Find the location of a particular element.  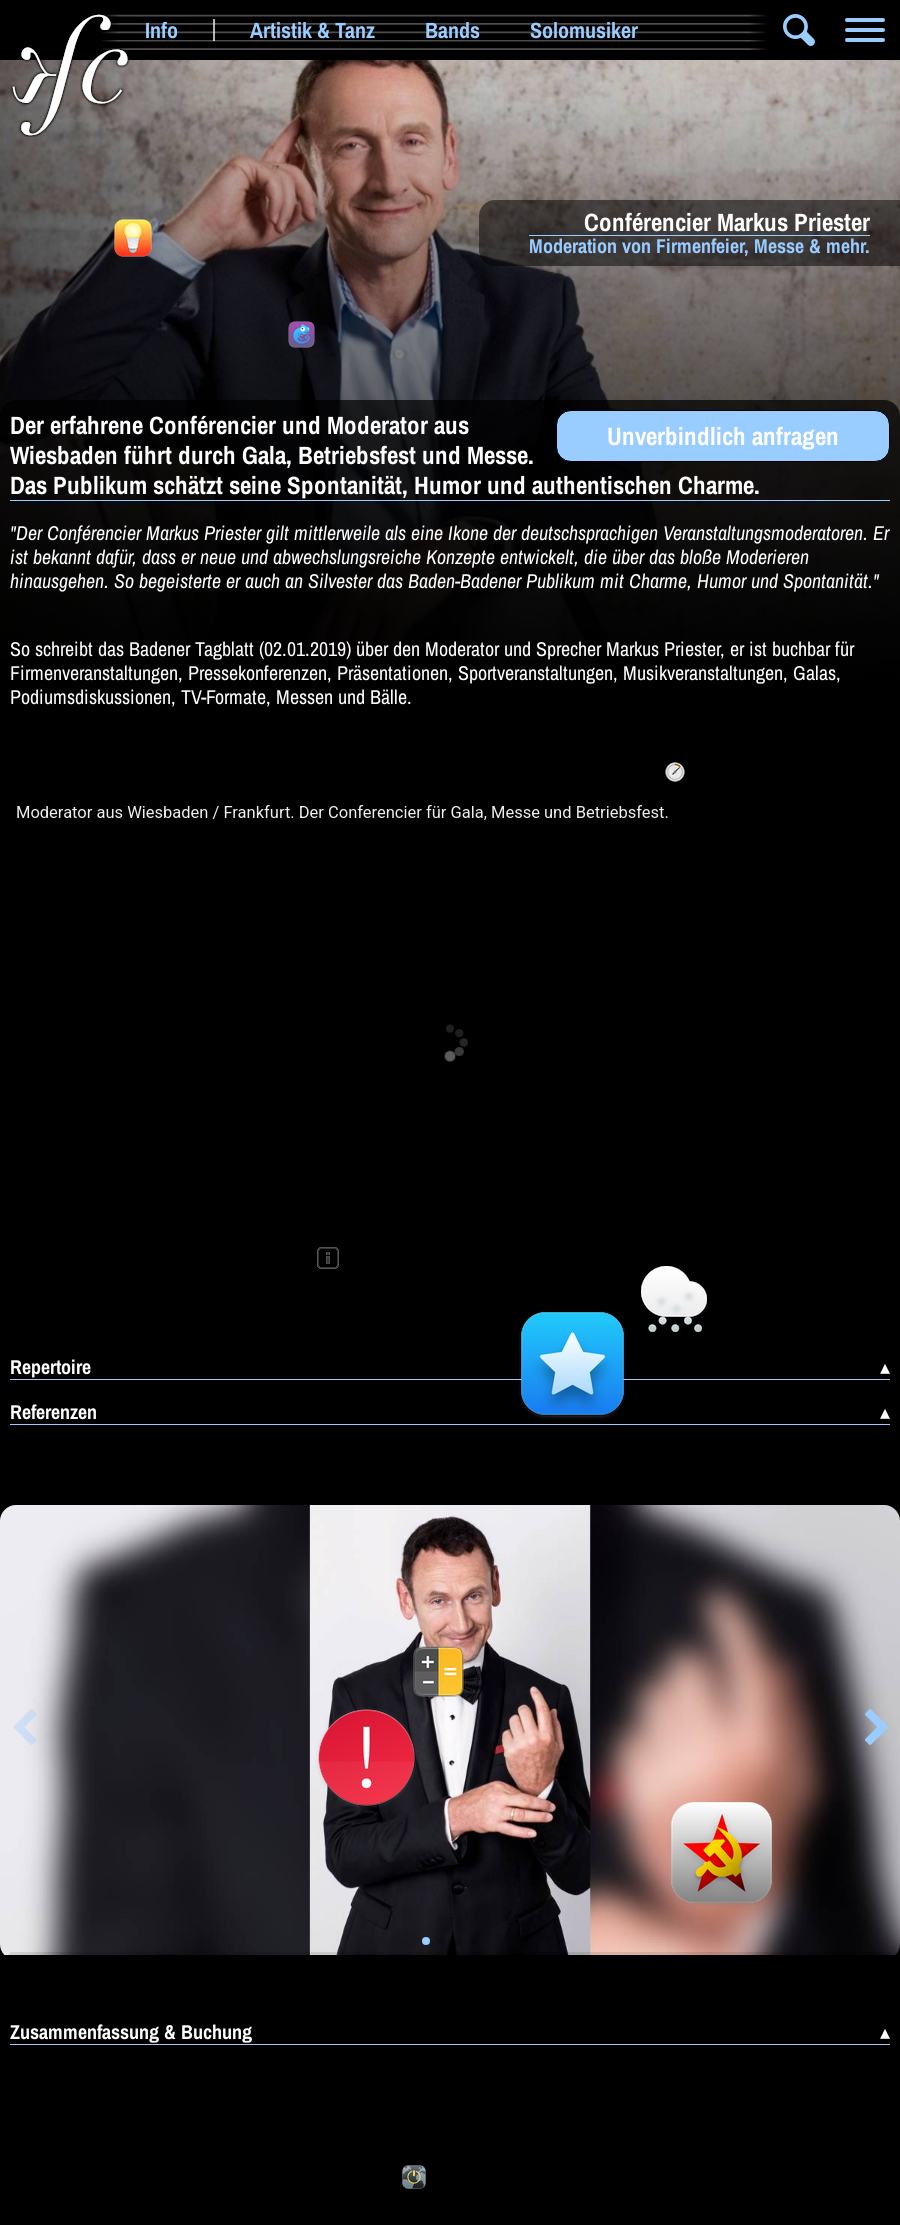

open compizconfig settings manager is located at coordinates (572, 1363).